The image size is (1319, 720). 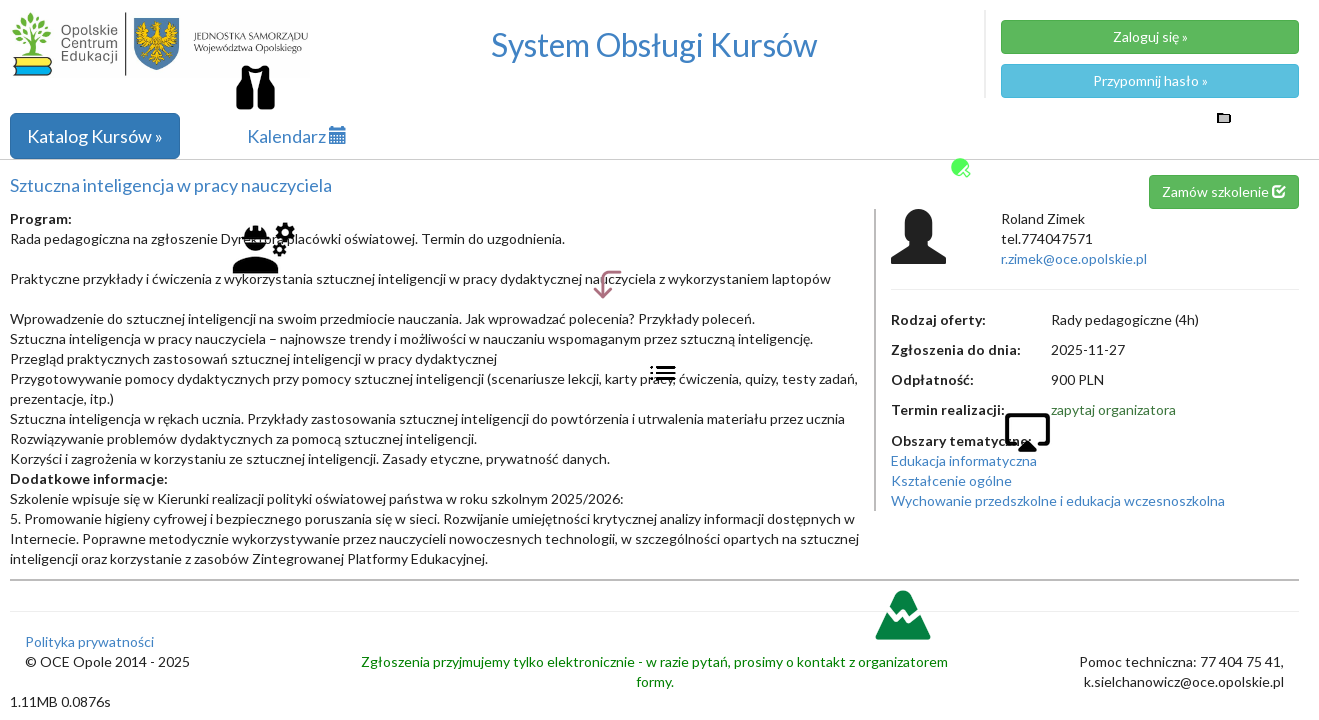 What do you see at coordinates (255, 87) in the screenshot?
I see `select safety vest or protective gear` at bounding box center [255, 87].